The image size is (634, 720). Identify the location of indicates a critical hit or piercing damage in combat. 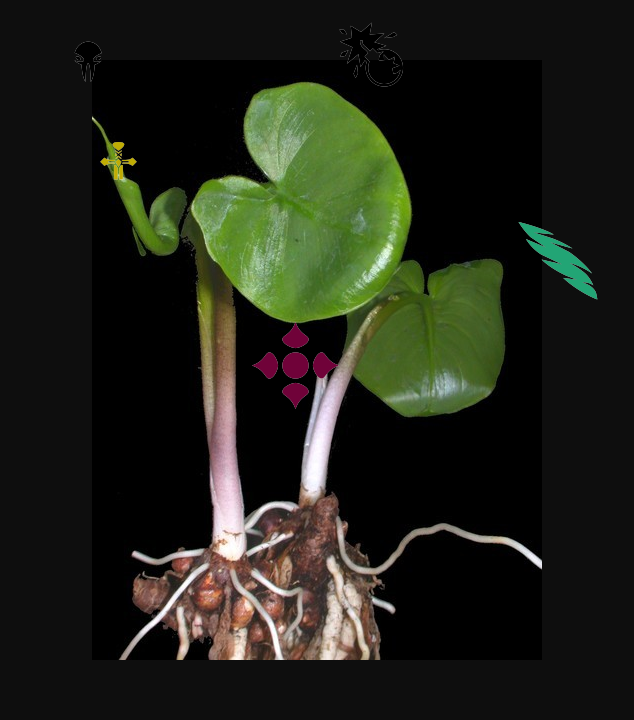
(558, 260).